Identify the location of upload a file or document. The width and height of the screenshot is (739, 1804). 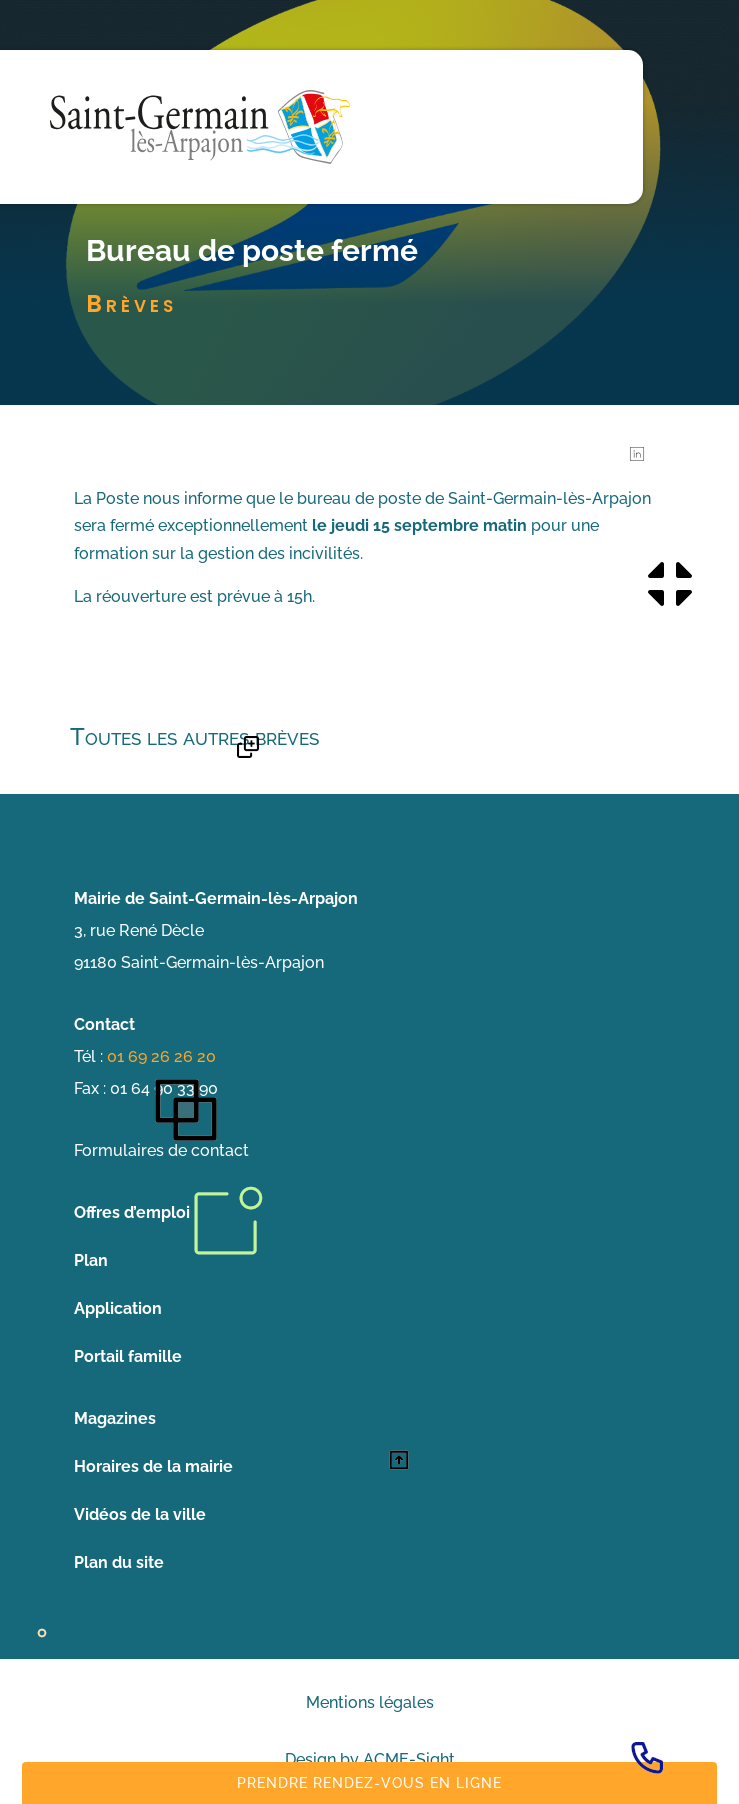
(399, 1460).